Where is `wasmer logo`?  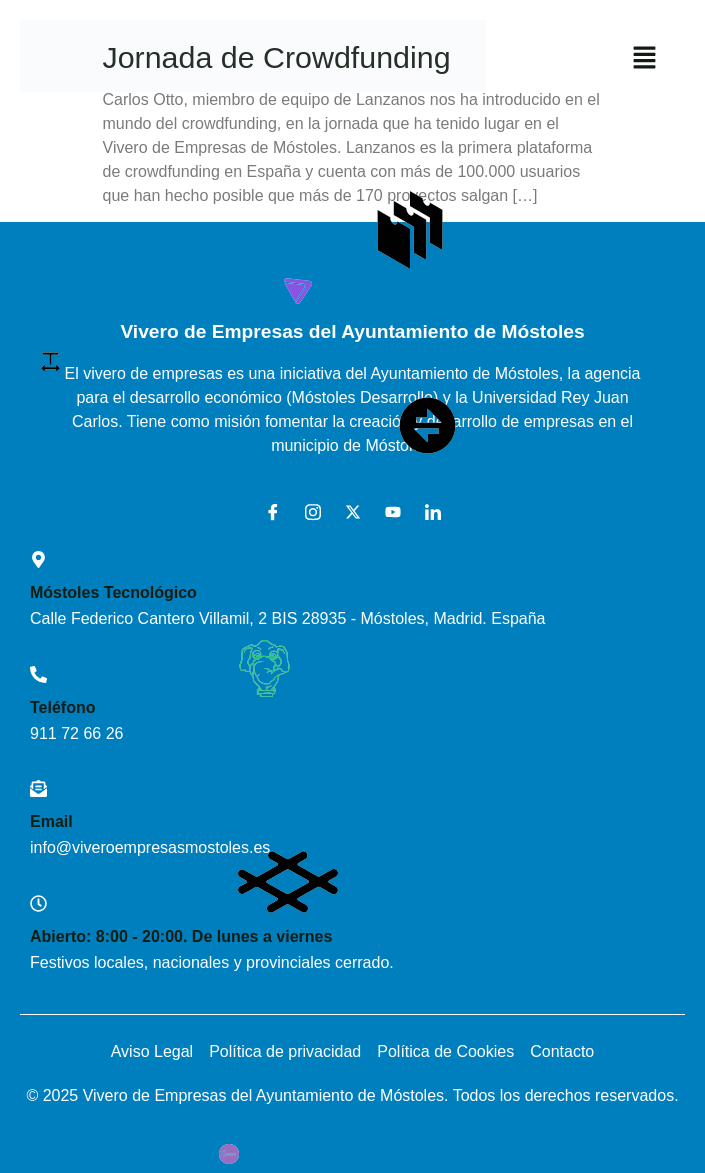 wasmer logo is located at coordinates (410, 230).